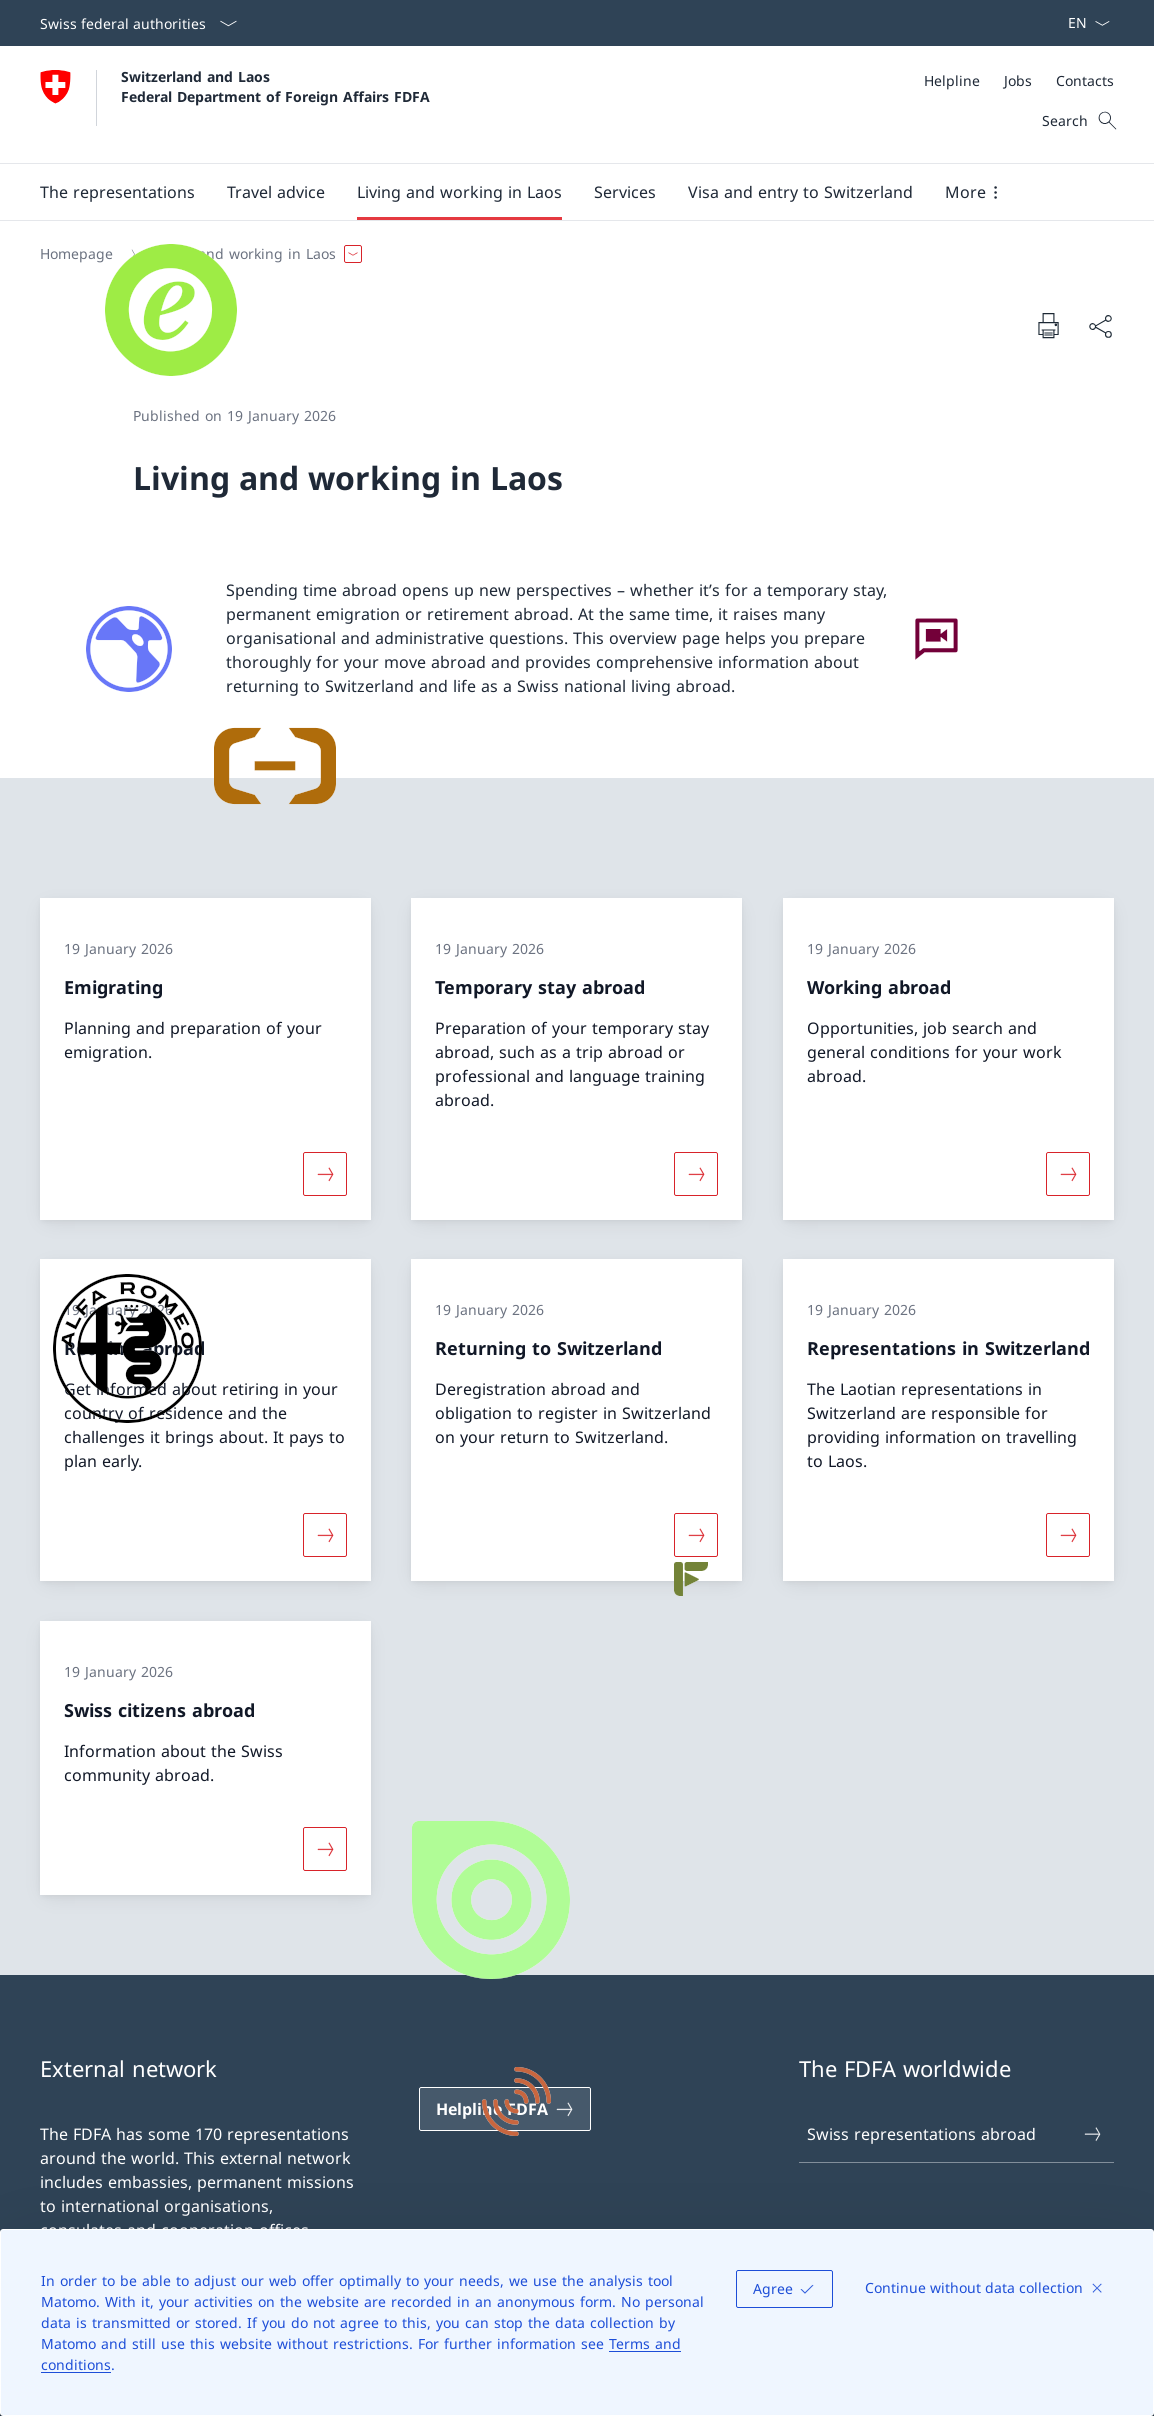 The width and height of the screenshot is (1154, 2416). Describe the element at coordinates (127, 1348) in the screenshot. I see `Alfa Romeo brand logo` at that location.